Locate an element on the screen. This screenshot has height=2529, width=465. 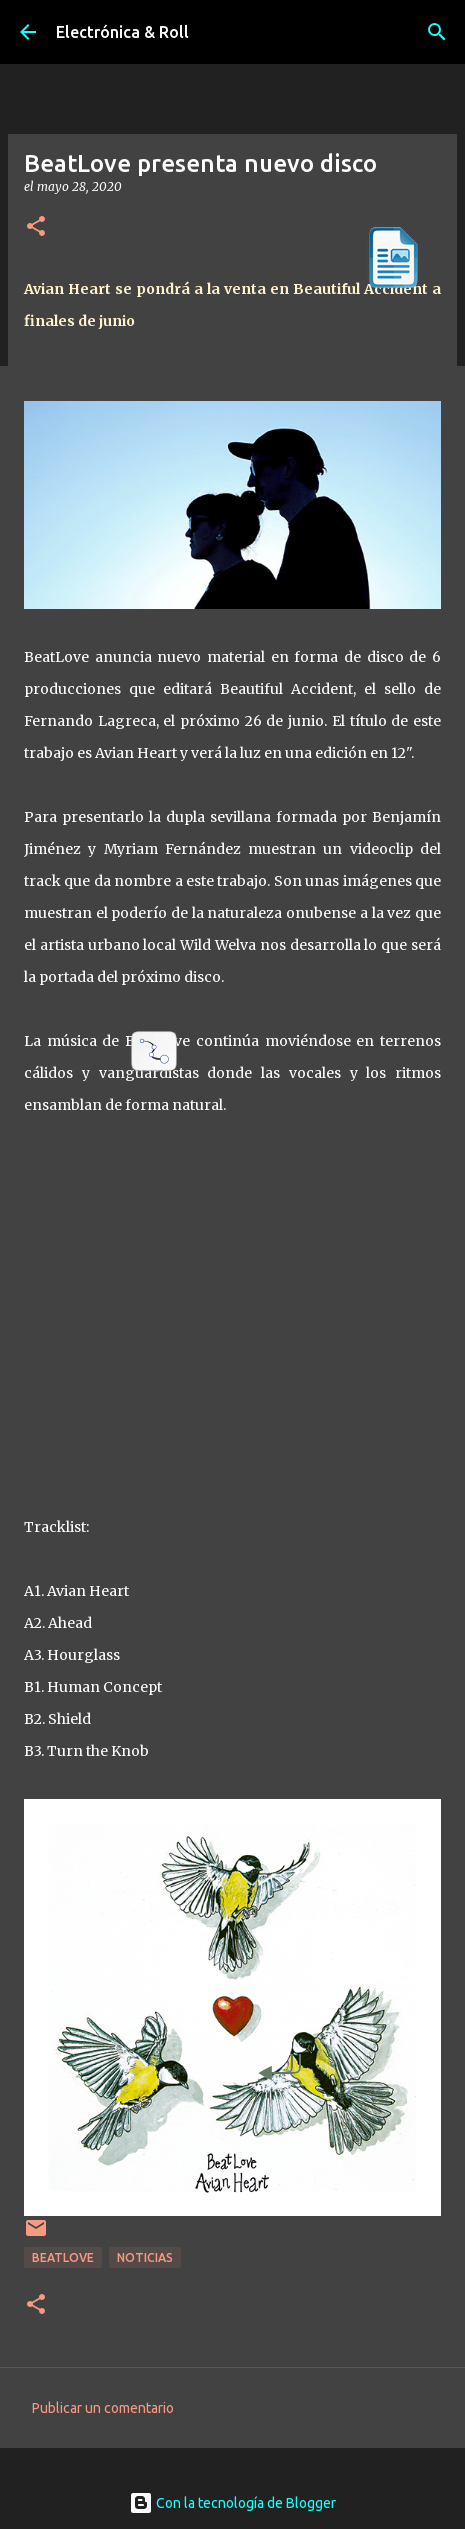
reply to all recipients in an email thread is located at coordinates (279, 2064).